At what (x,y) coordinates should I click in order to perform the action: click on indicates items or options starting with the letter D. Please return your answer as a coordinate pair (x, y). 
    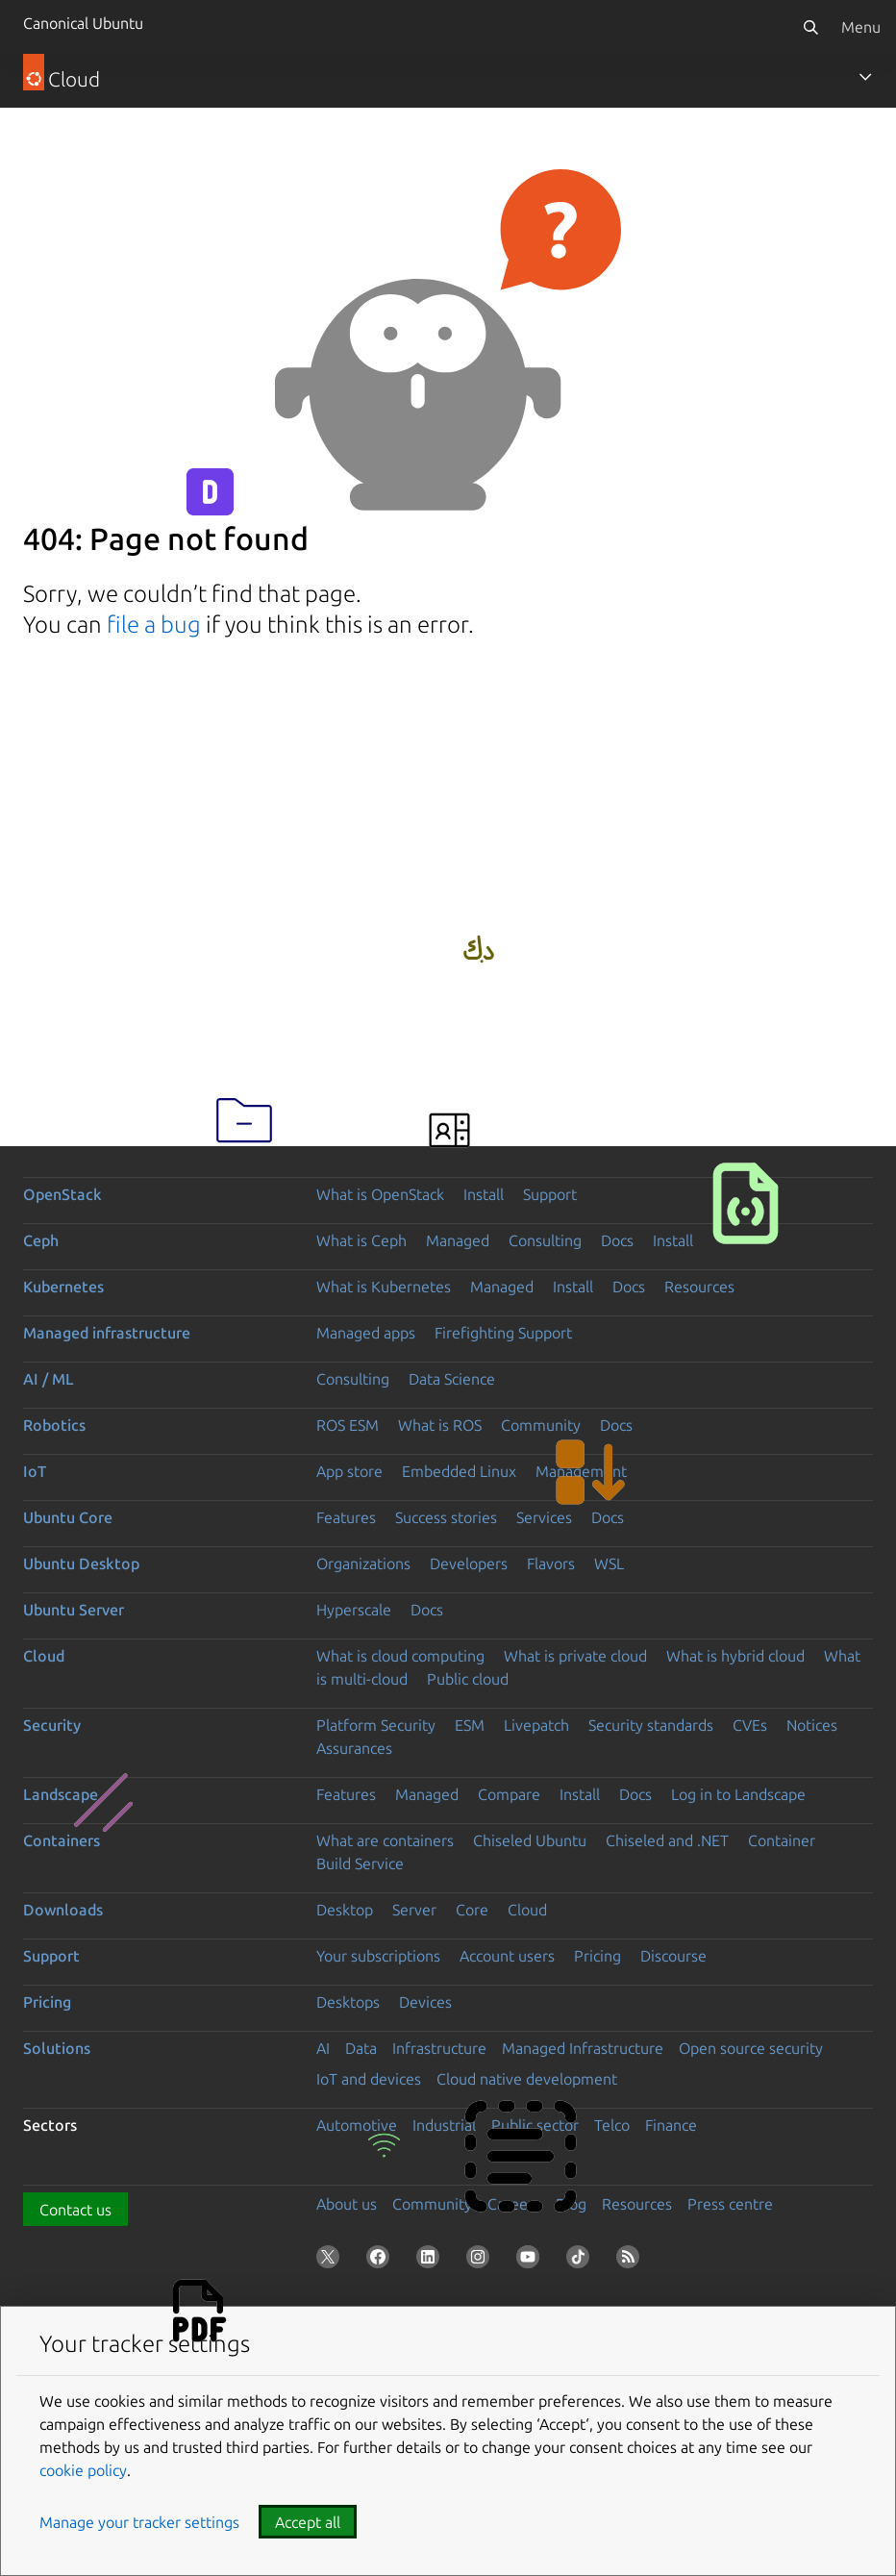
    Looking at the image, I should click on (210, 491).